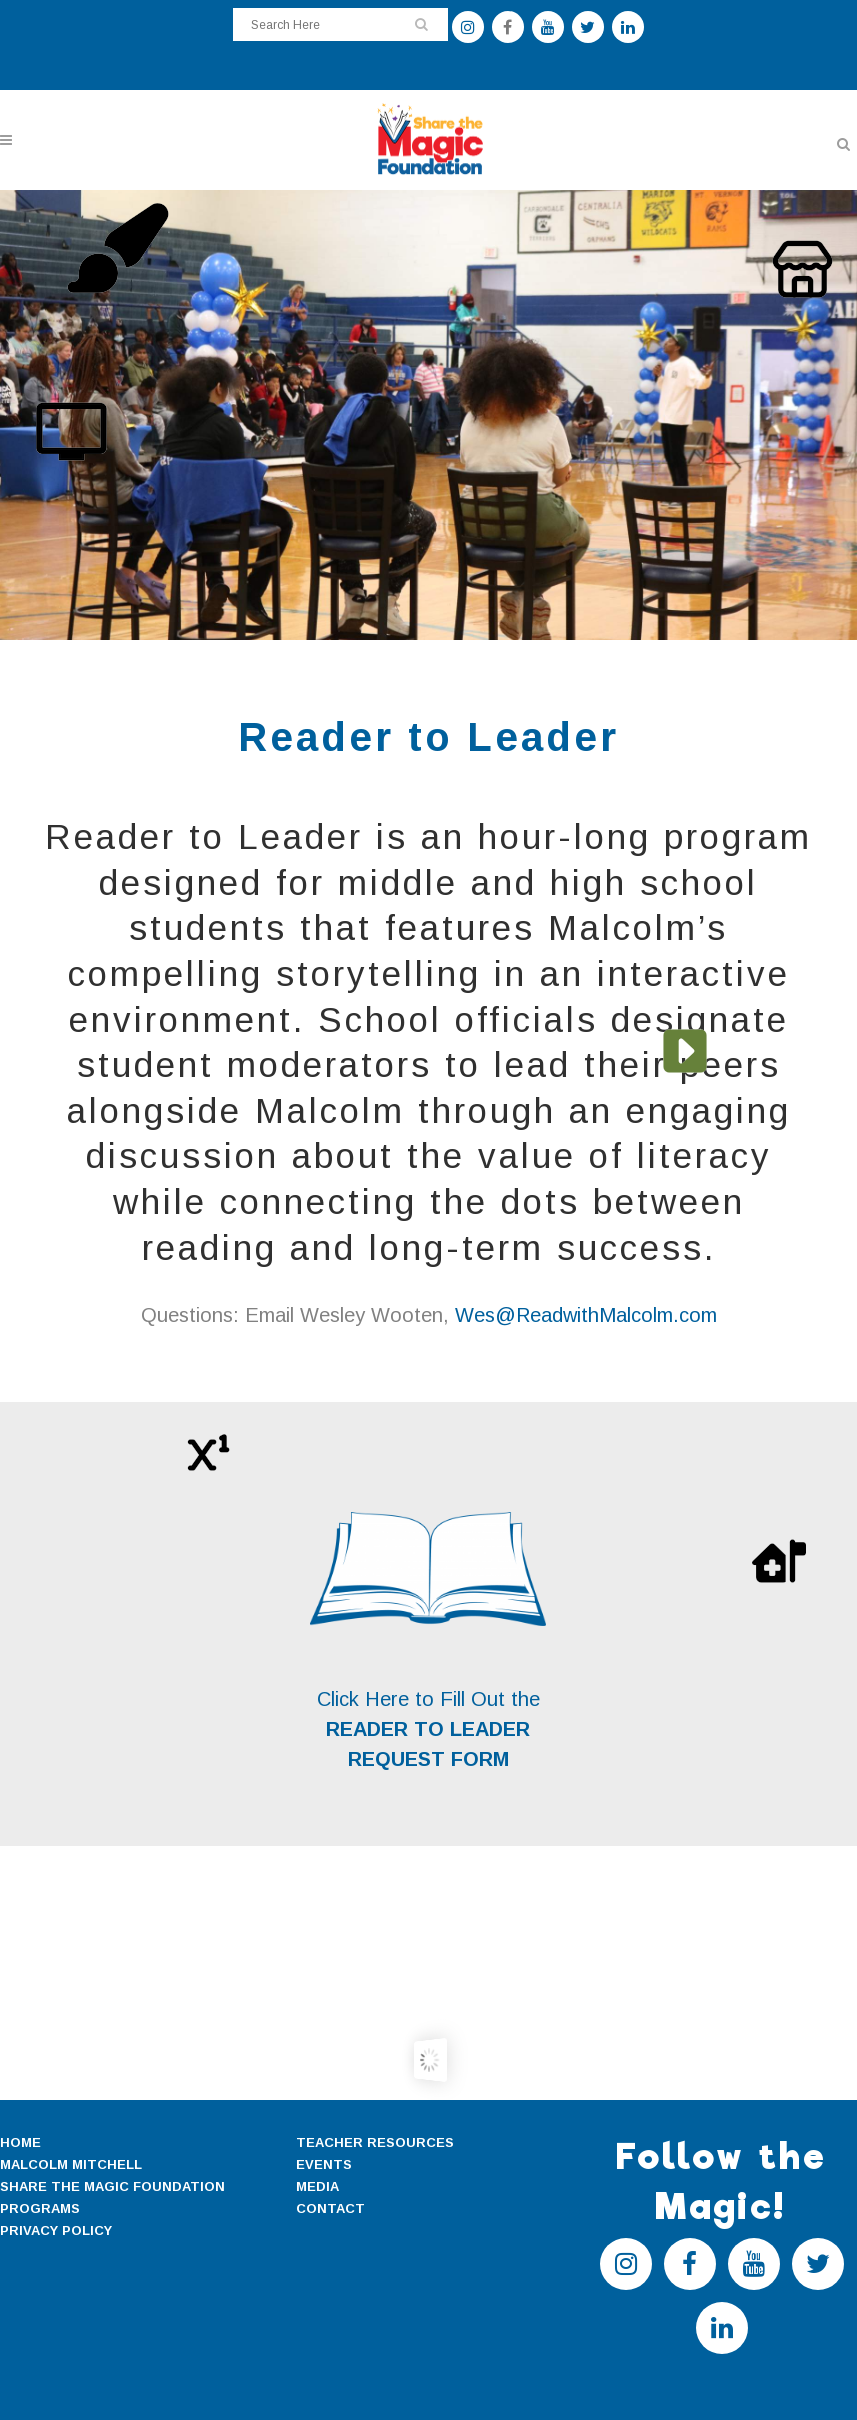  Describe the element at coordinates (71, 431) in the screenshot. I see `access personal video or media content` at that location.